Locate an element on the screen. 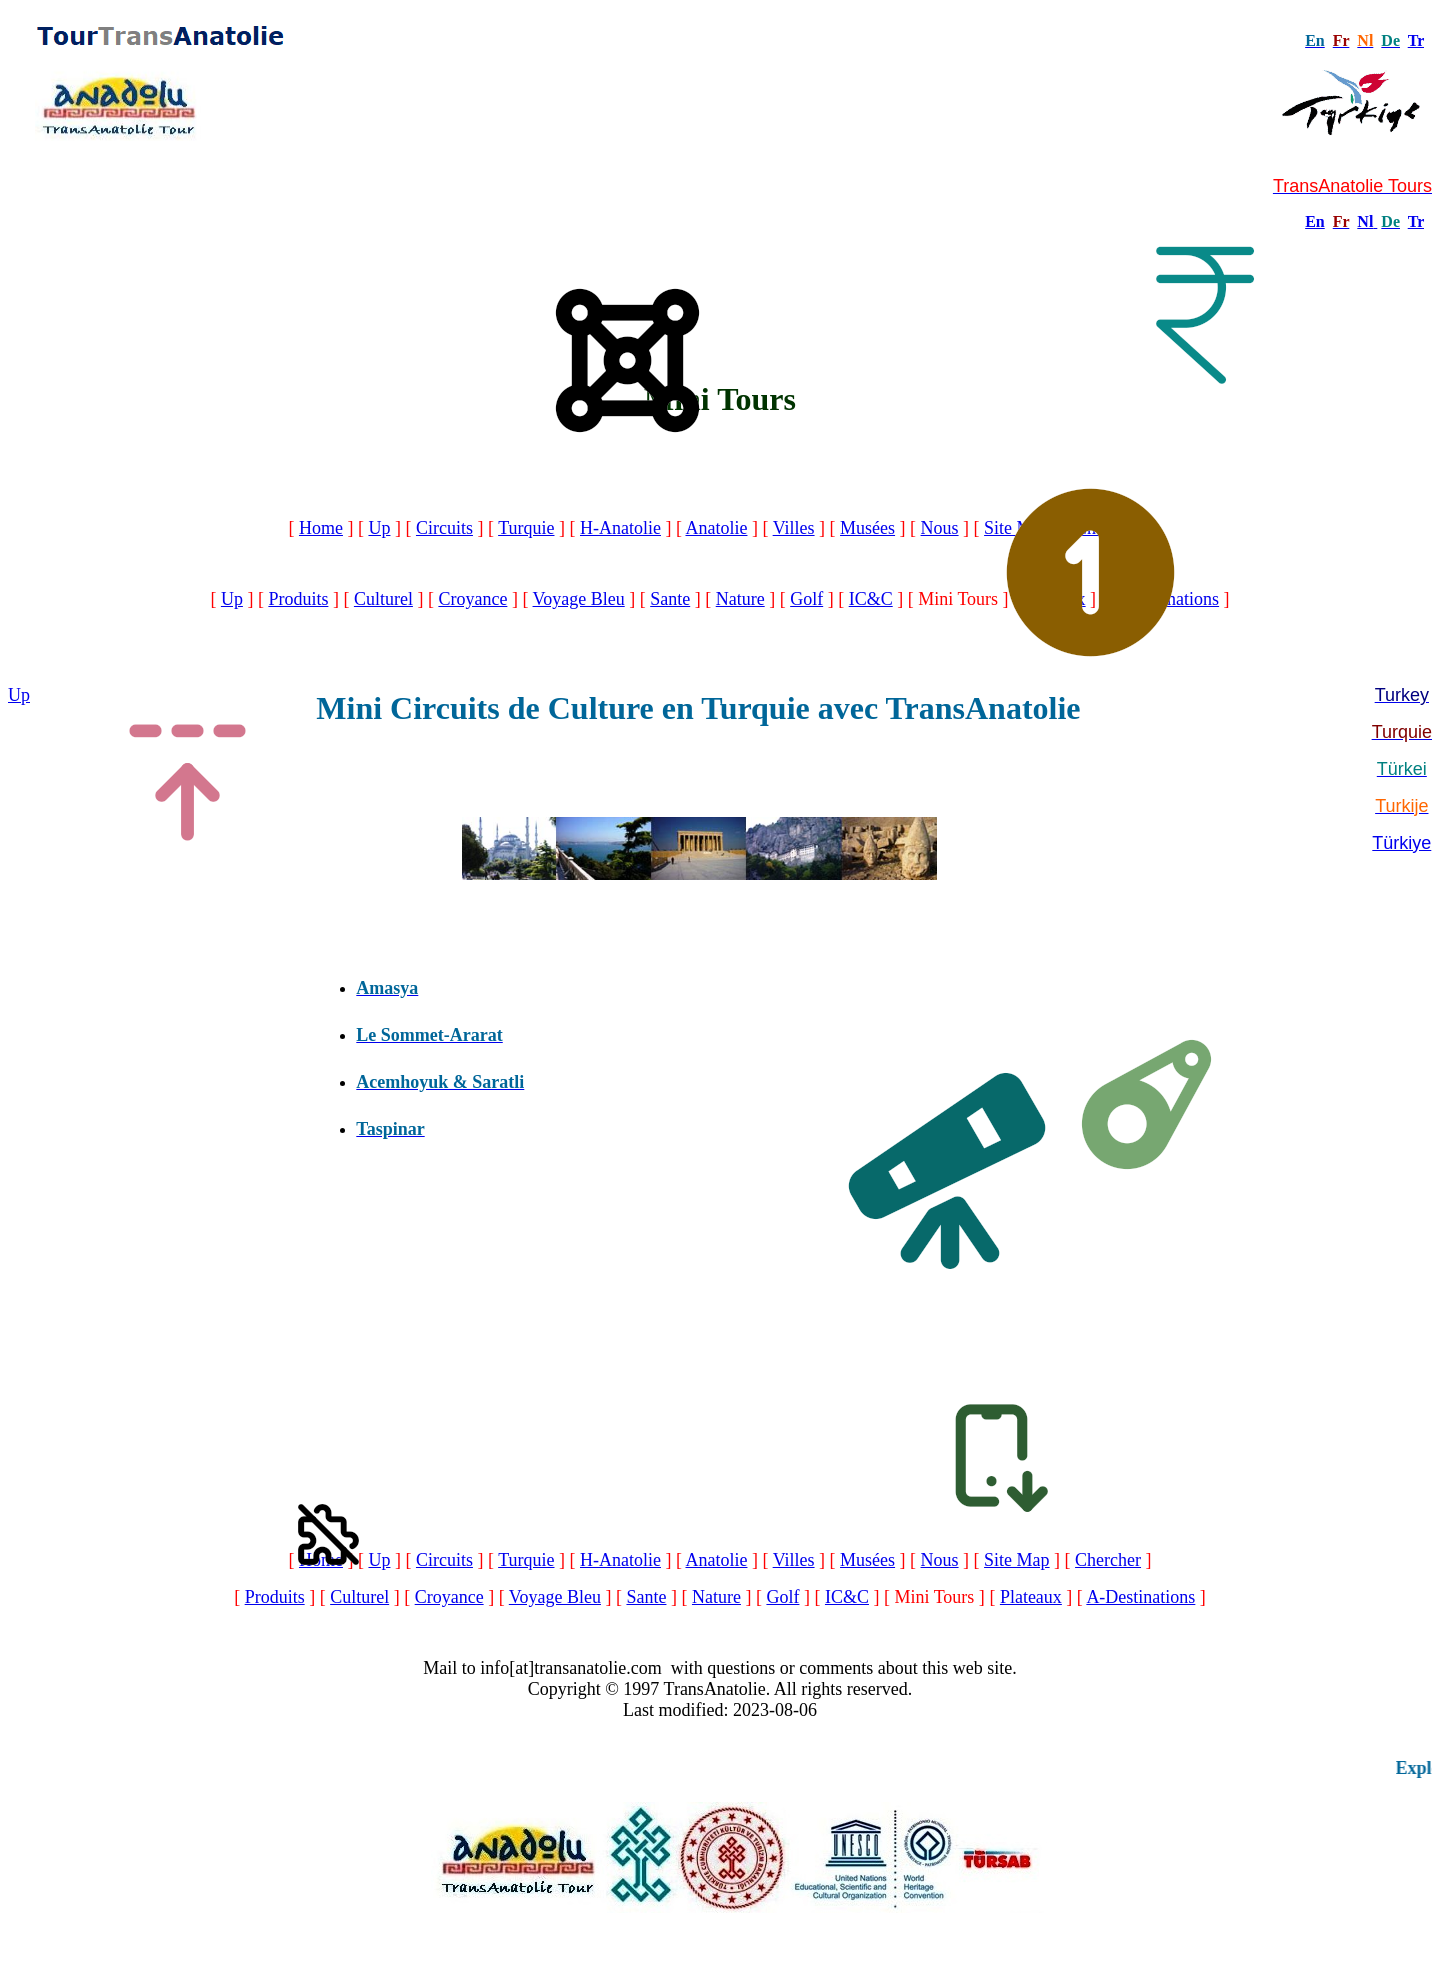  explore or discover new content is located at coordinates (947, 1170).